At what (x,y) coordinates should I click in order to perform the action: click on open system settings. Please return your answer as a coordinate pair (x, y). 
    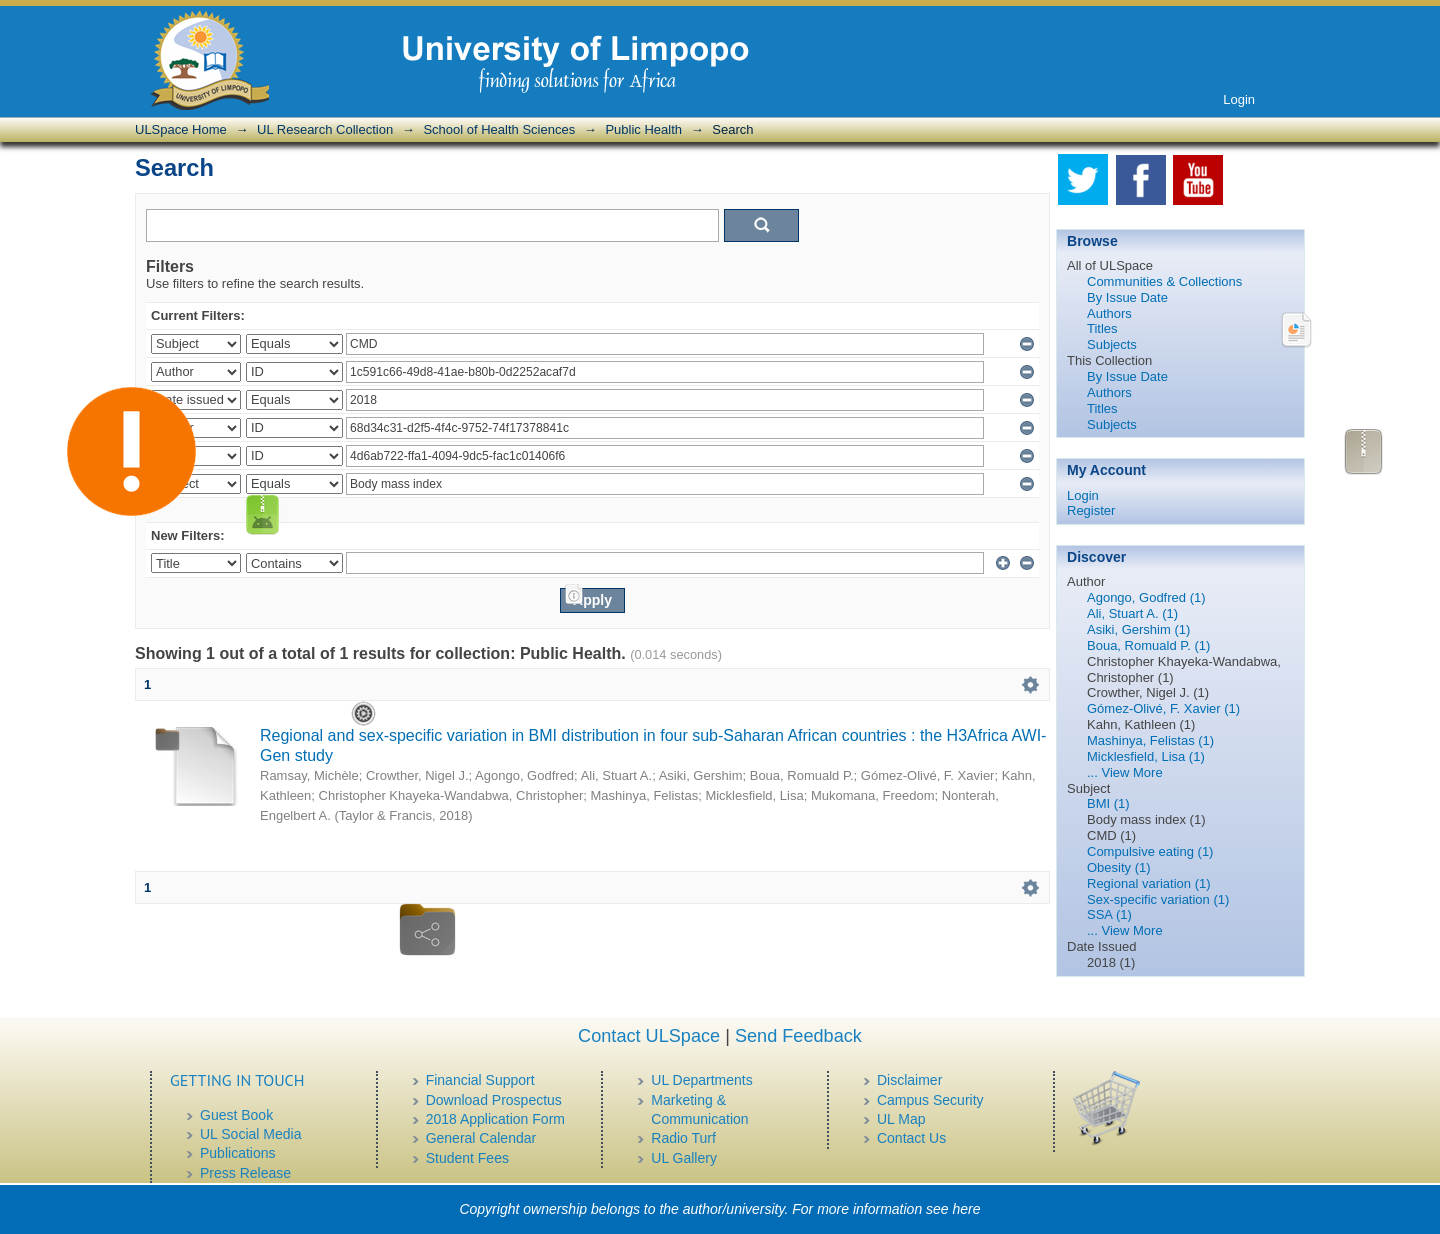
    Looking at the image, I should click on (363, 713).